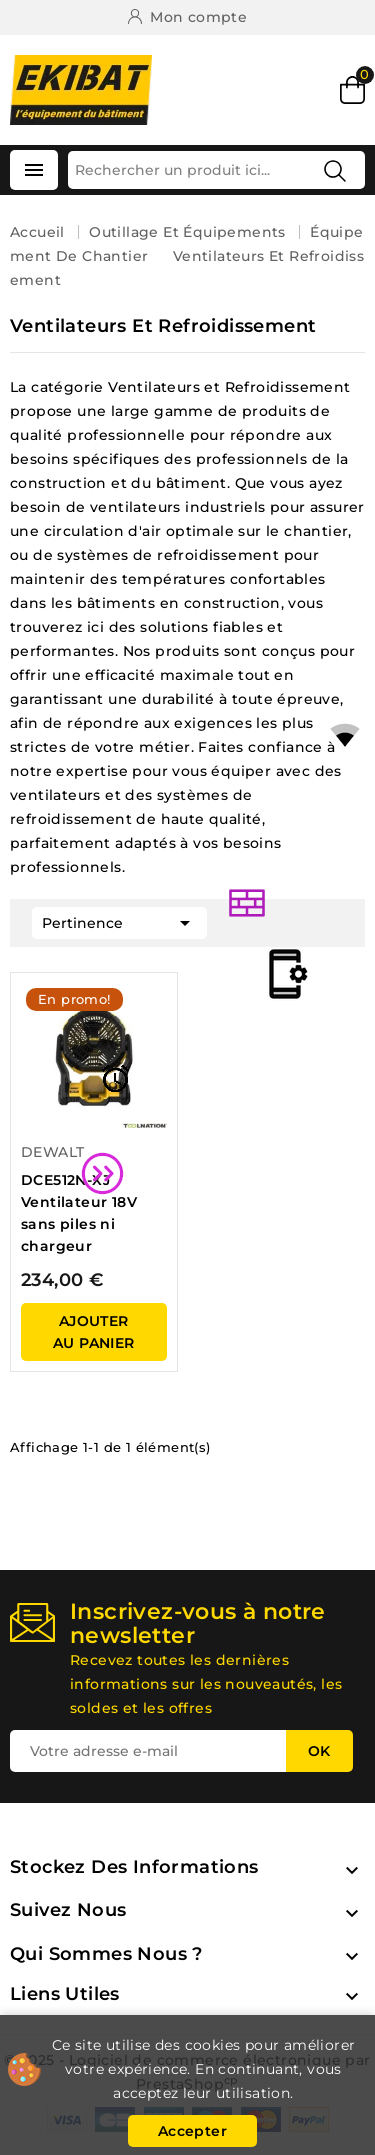 The image size is (375, 2155). I want to click on access app settings, so click(285, 974).